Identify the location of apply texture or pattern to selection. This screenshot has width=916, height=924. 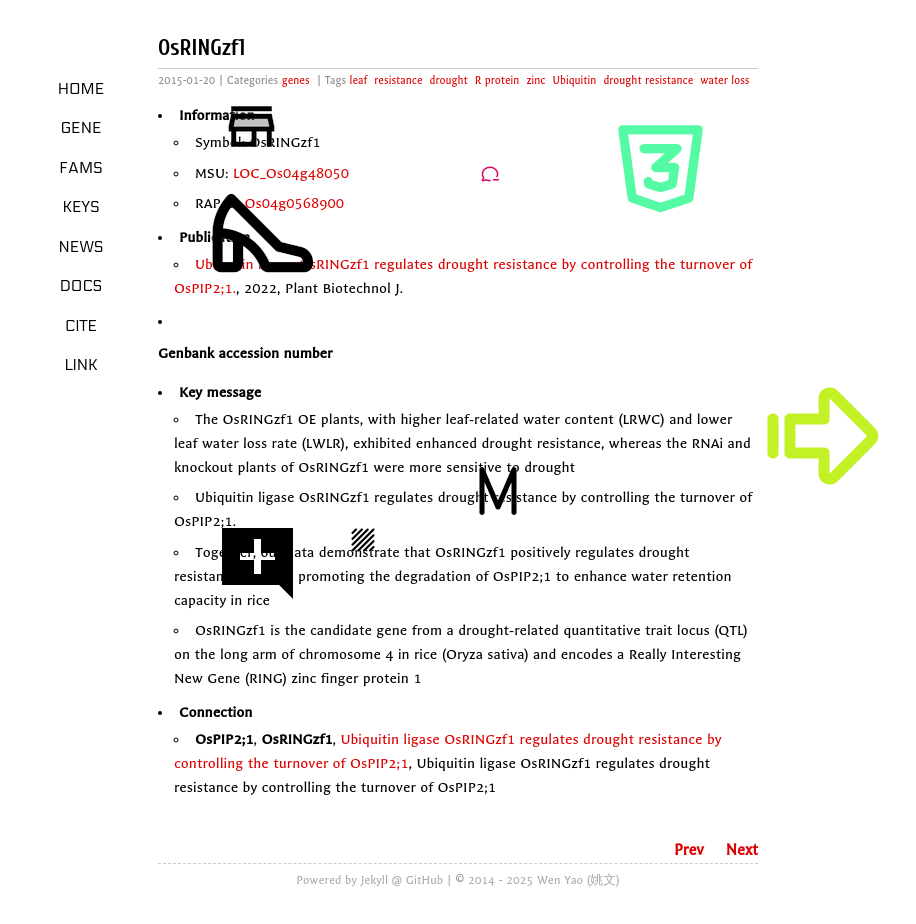
(363, 540).